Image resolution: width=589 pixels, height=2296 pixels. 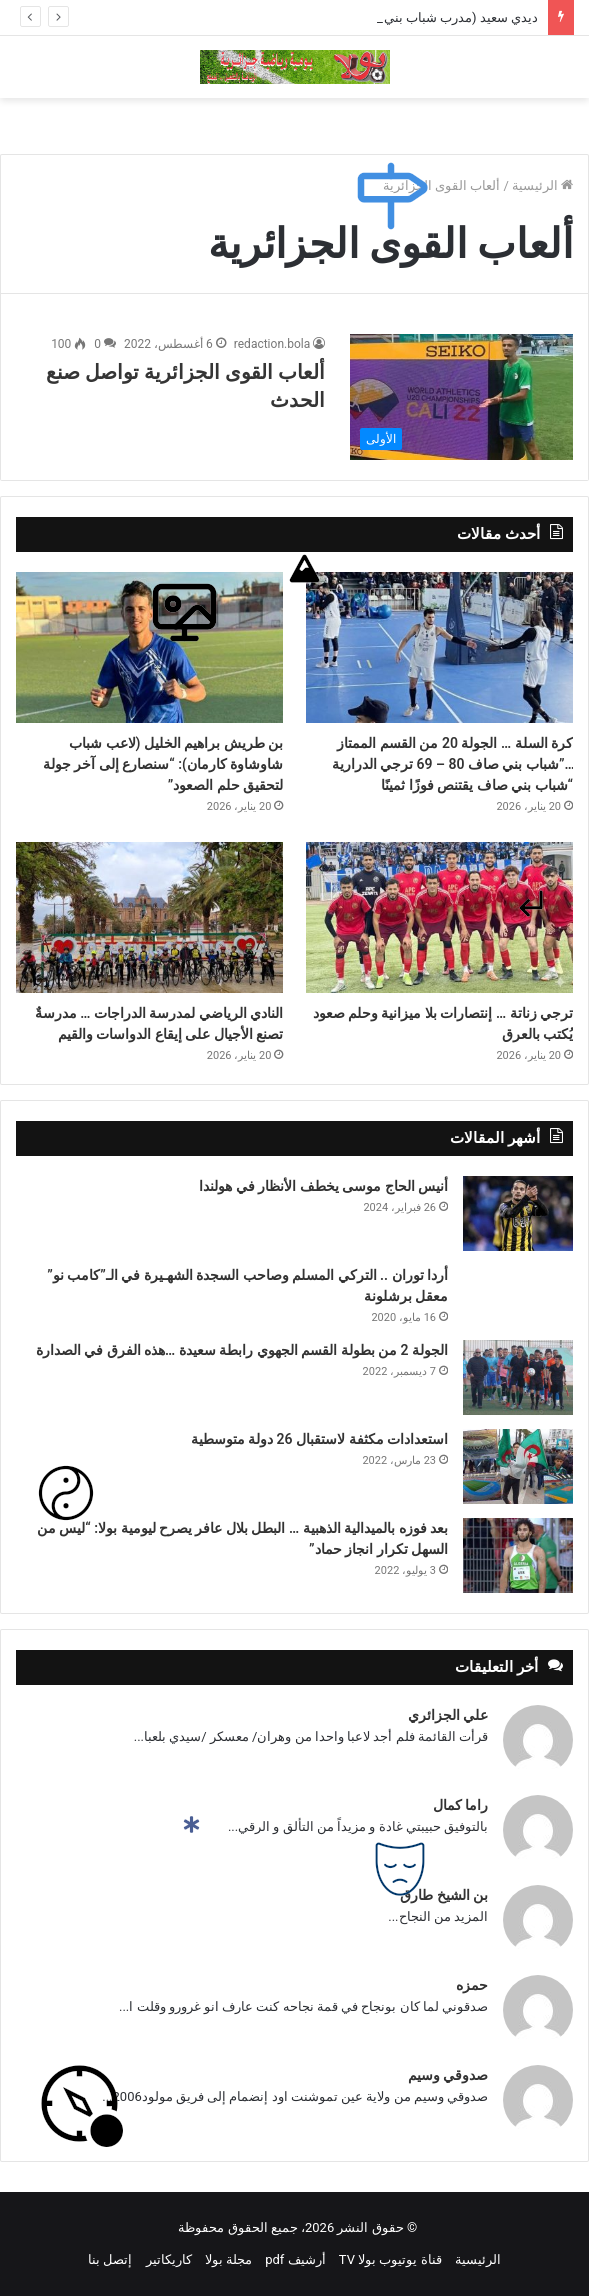 What do you see at coordinates (530, 903) in the screenshot?
I see `navigate back to parent directory` at bounding box center [530, 903].